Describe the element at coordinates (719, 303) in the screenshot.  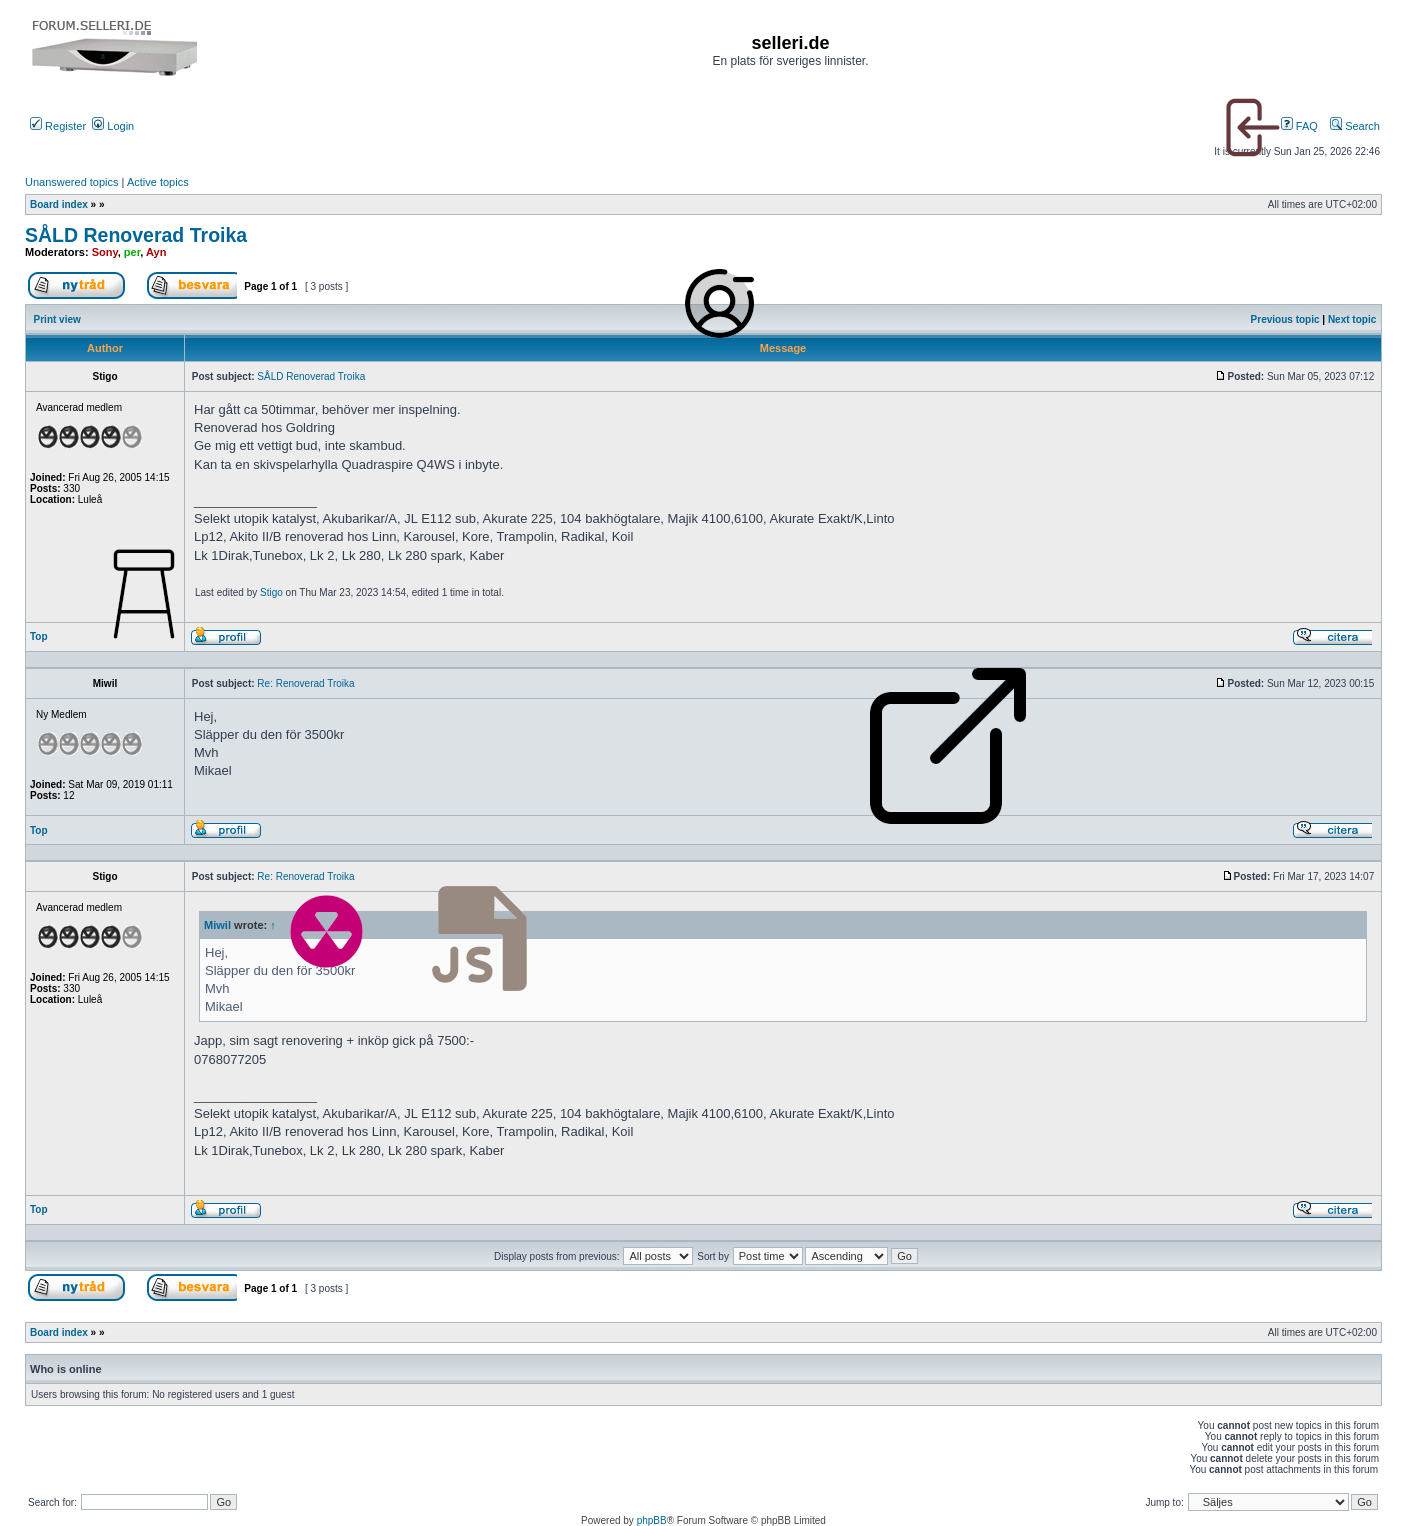
I see `remove a user from your contacts` at that location.